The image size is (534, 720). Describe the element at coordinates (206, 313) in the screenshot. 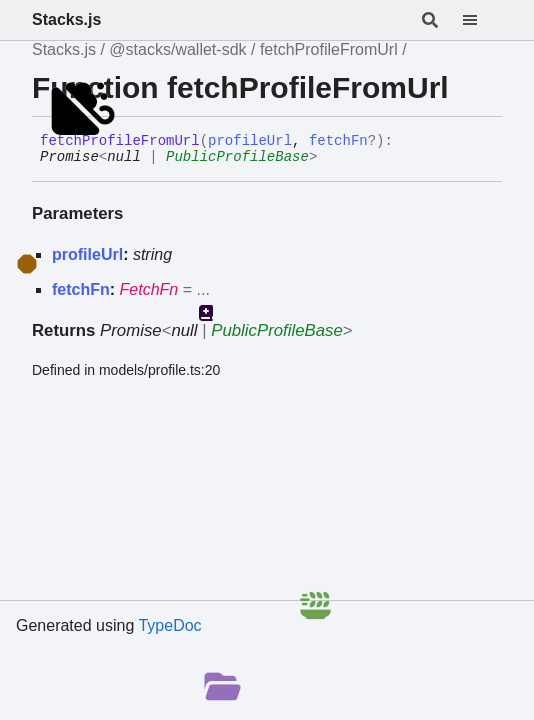

I see `access medical records or health information` at that location.